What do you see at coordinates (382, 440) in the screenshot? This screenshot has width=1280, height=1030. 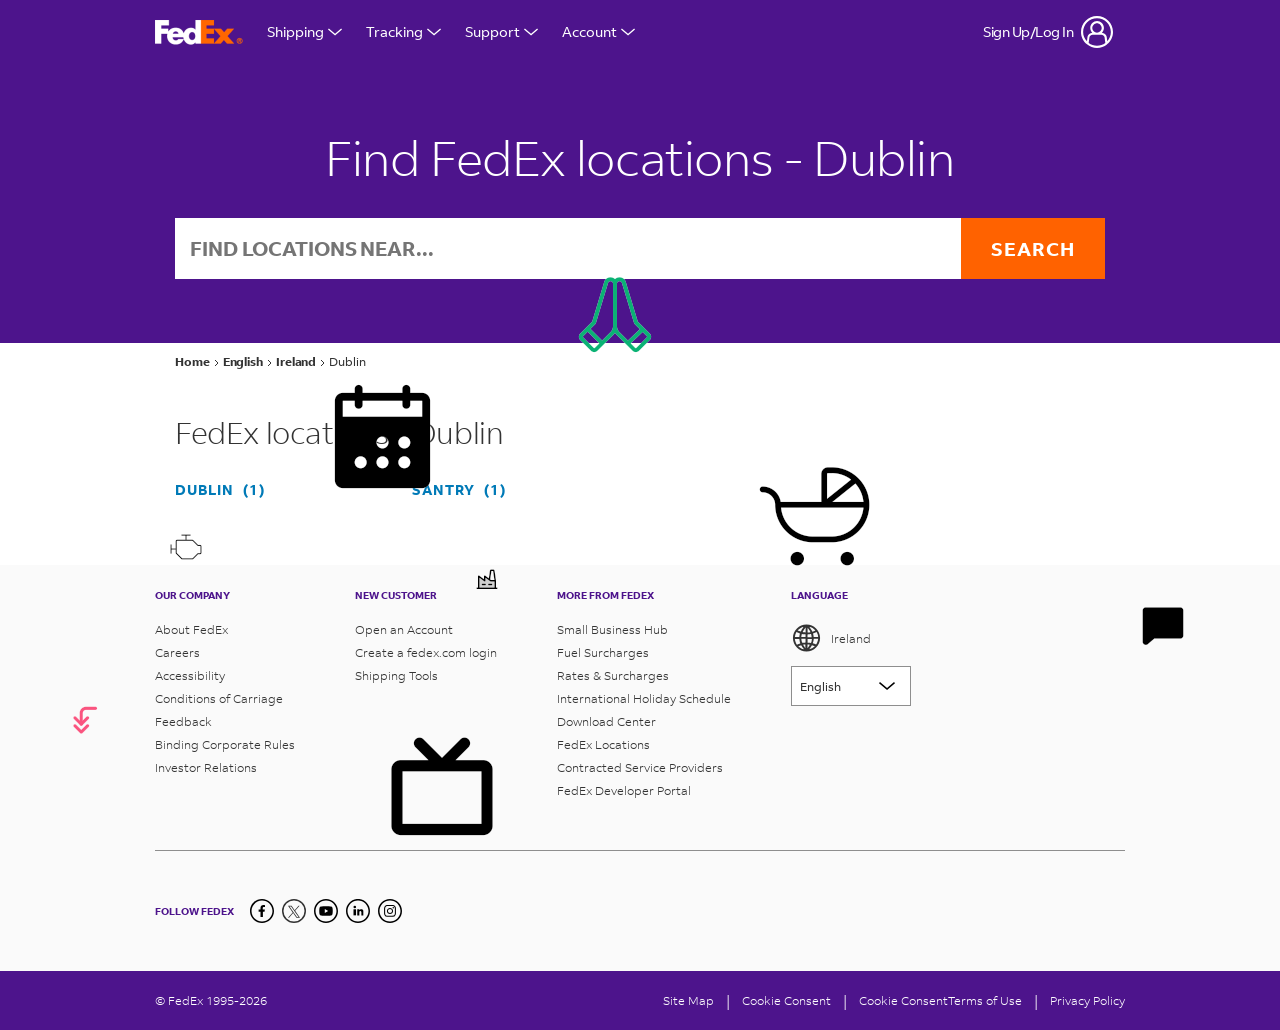 I see `view calendar events` at bounding box center [382, 440].